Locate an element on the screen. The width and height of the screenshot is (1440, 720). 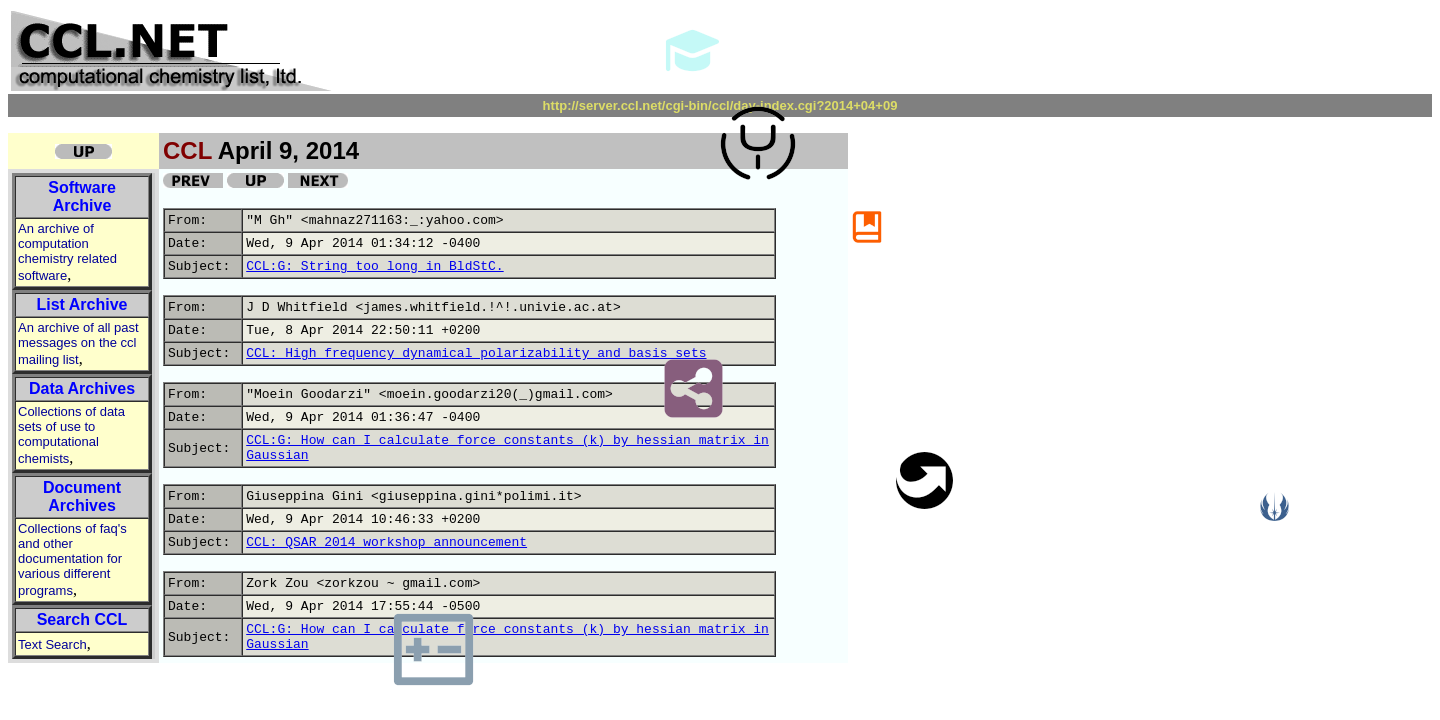
access education or learning resources is located at coordinates (692, 50).